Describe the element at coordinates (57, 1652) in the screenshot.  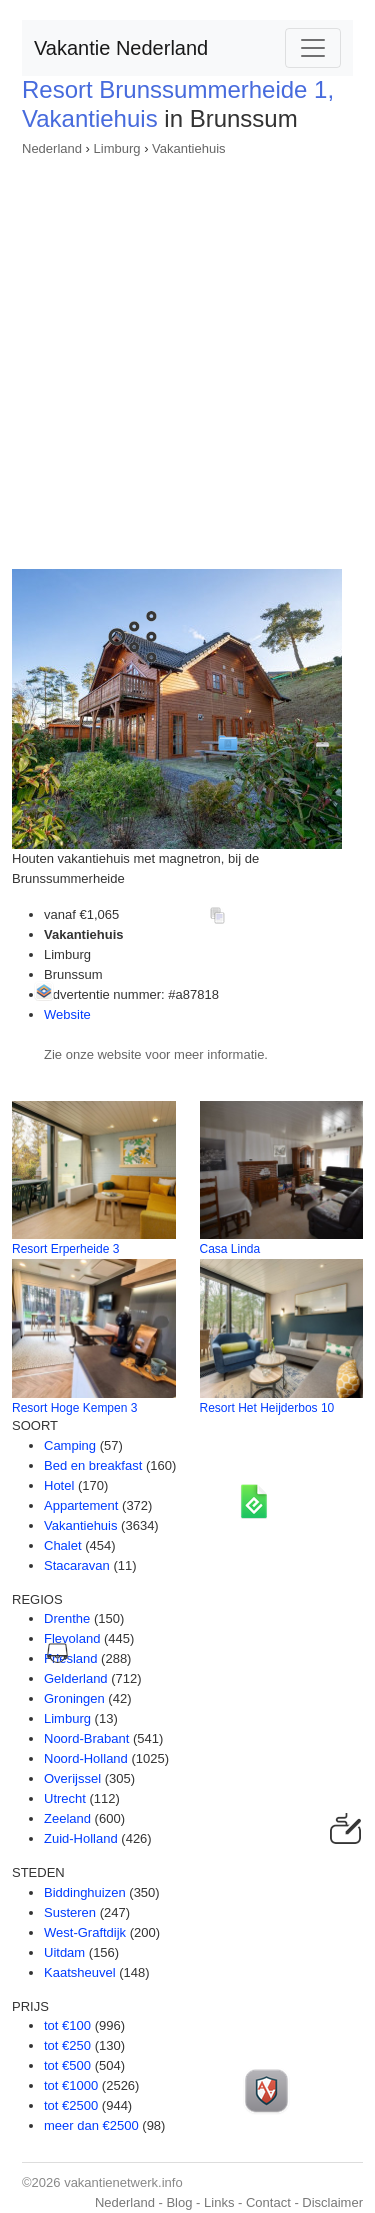
I see `access optical disc drive` at that location.